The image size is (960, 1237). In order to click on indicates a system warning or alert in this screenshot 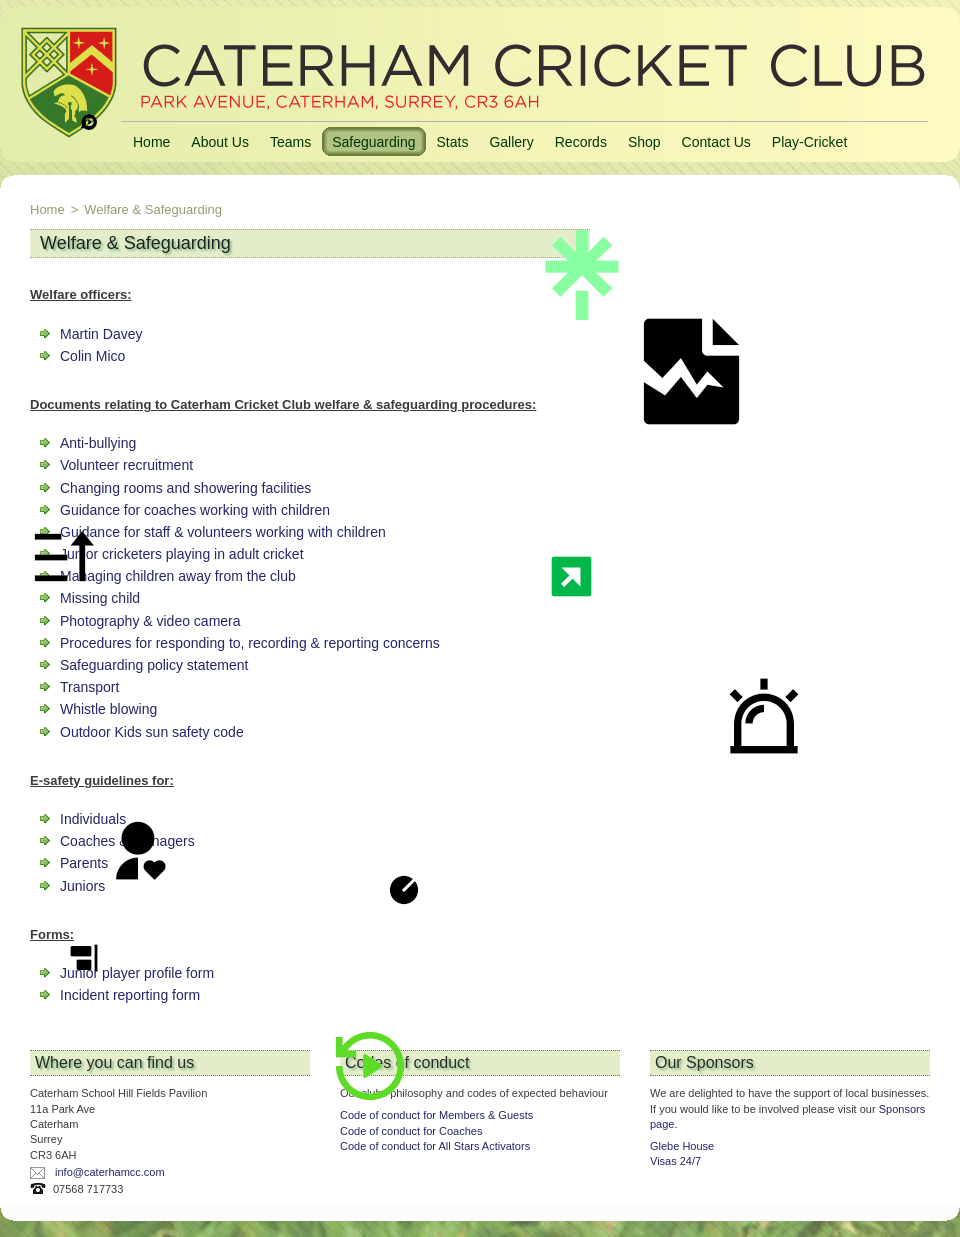, I will do `click(764, 716)`.